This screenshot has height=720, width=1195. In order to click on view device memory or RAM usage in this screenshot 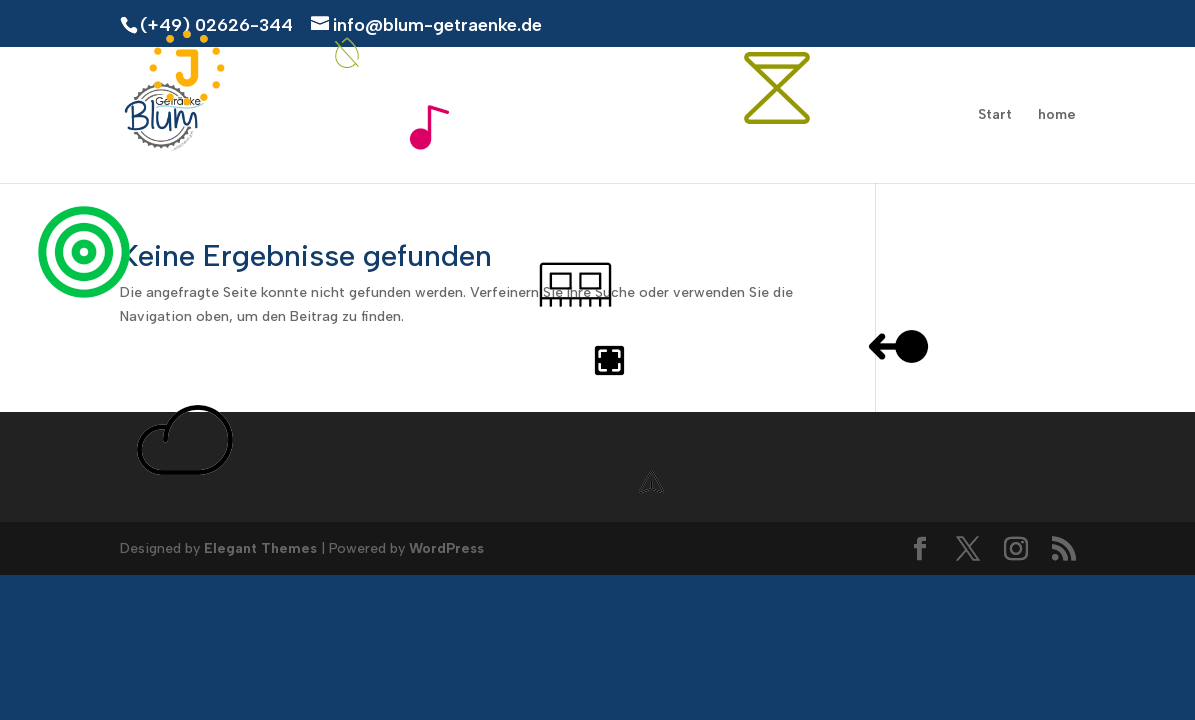, I will do `click(575, 283)`.